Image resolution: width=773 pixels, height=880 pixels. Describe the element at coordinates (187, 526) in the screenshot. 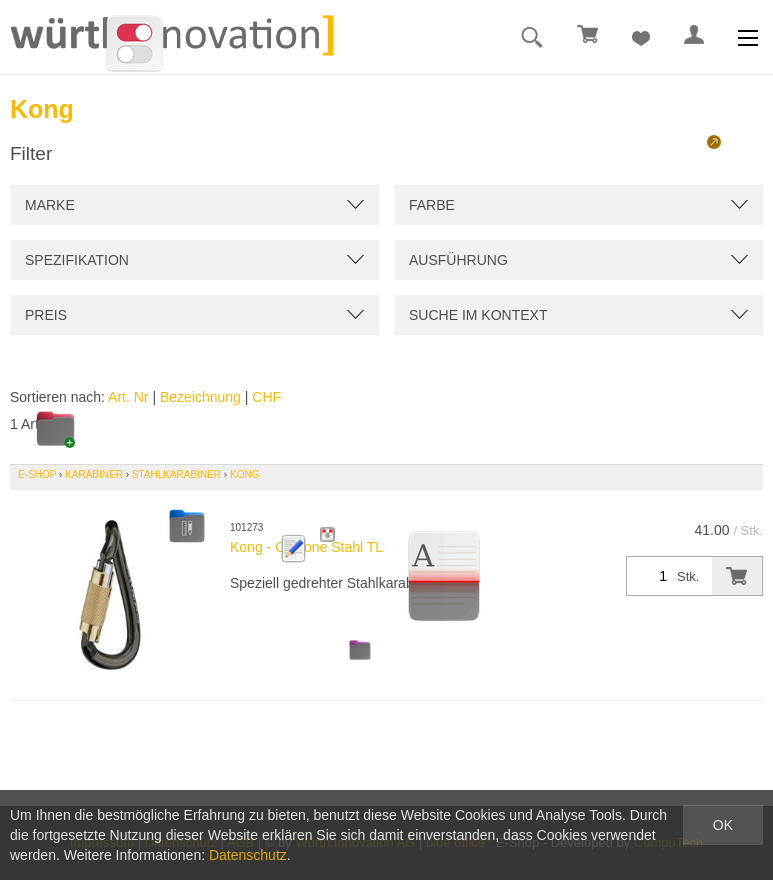

I see `open templates folder` at that location.